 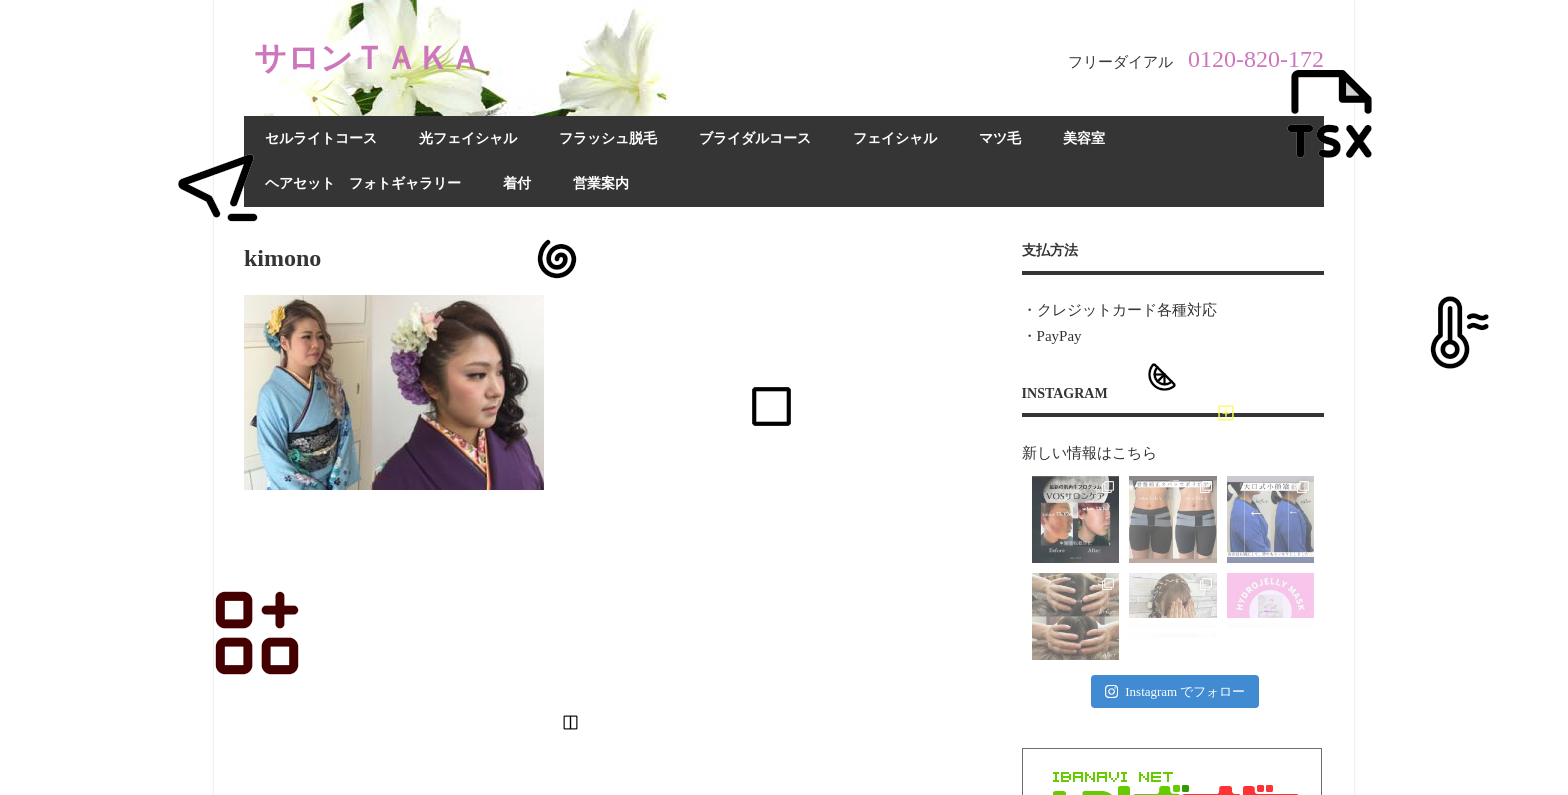 What do you see at coordinates (1226, 413) in the screenshot?
I see `add a new item` at bounding box center [1226, 413].